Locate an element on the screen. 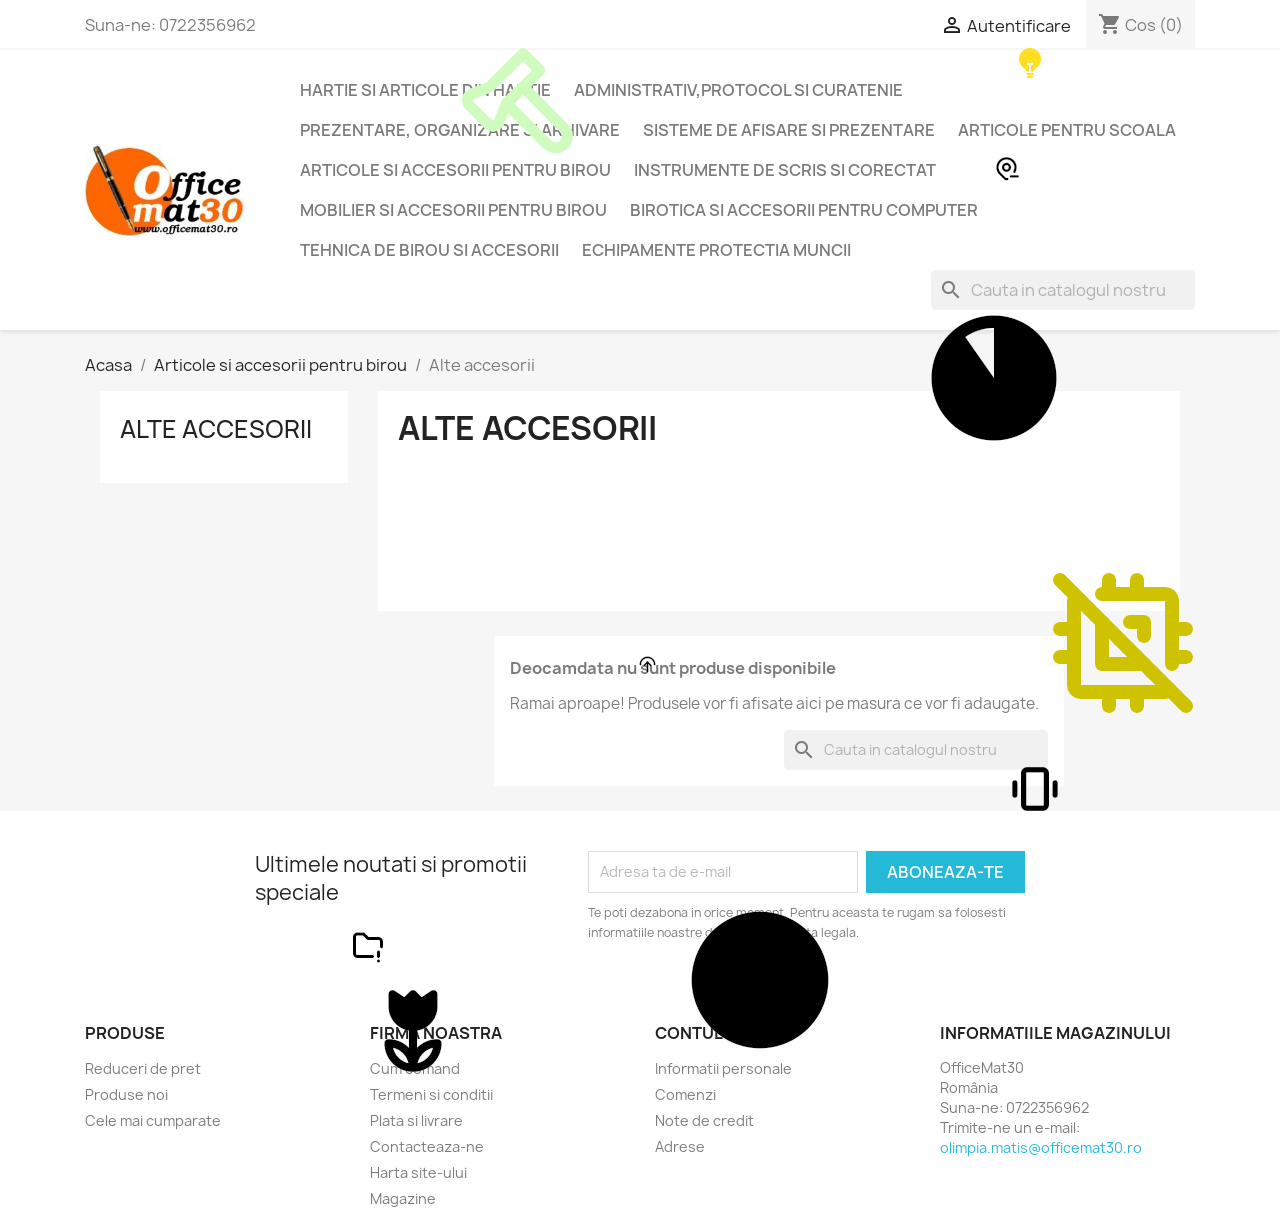 Image resolution: width=1280 pixels, height=1225 pixels. indicates 90% progress or completion is located at coordinates (994, 378).